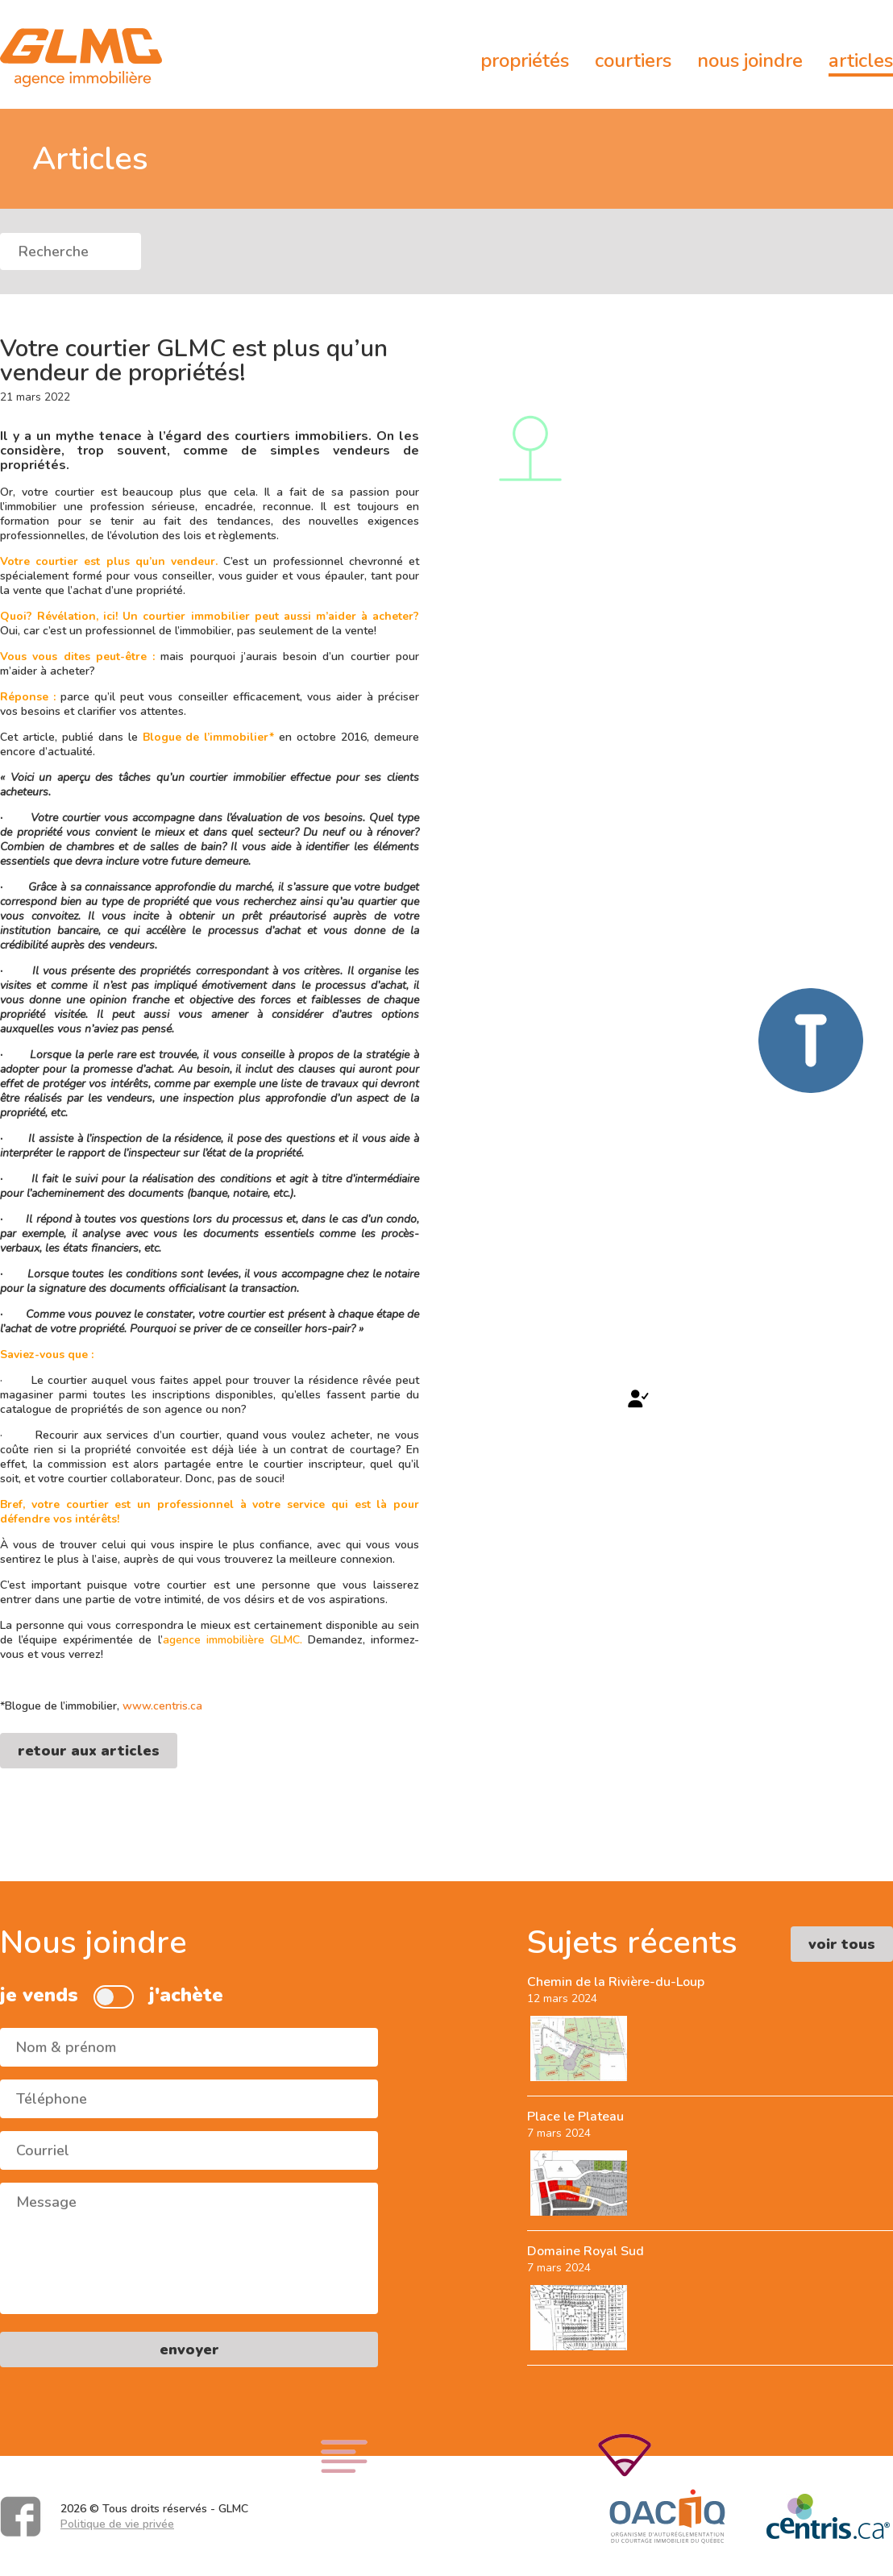  I want to click on user verified or account confirmed, so click(638, 1398).